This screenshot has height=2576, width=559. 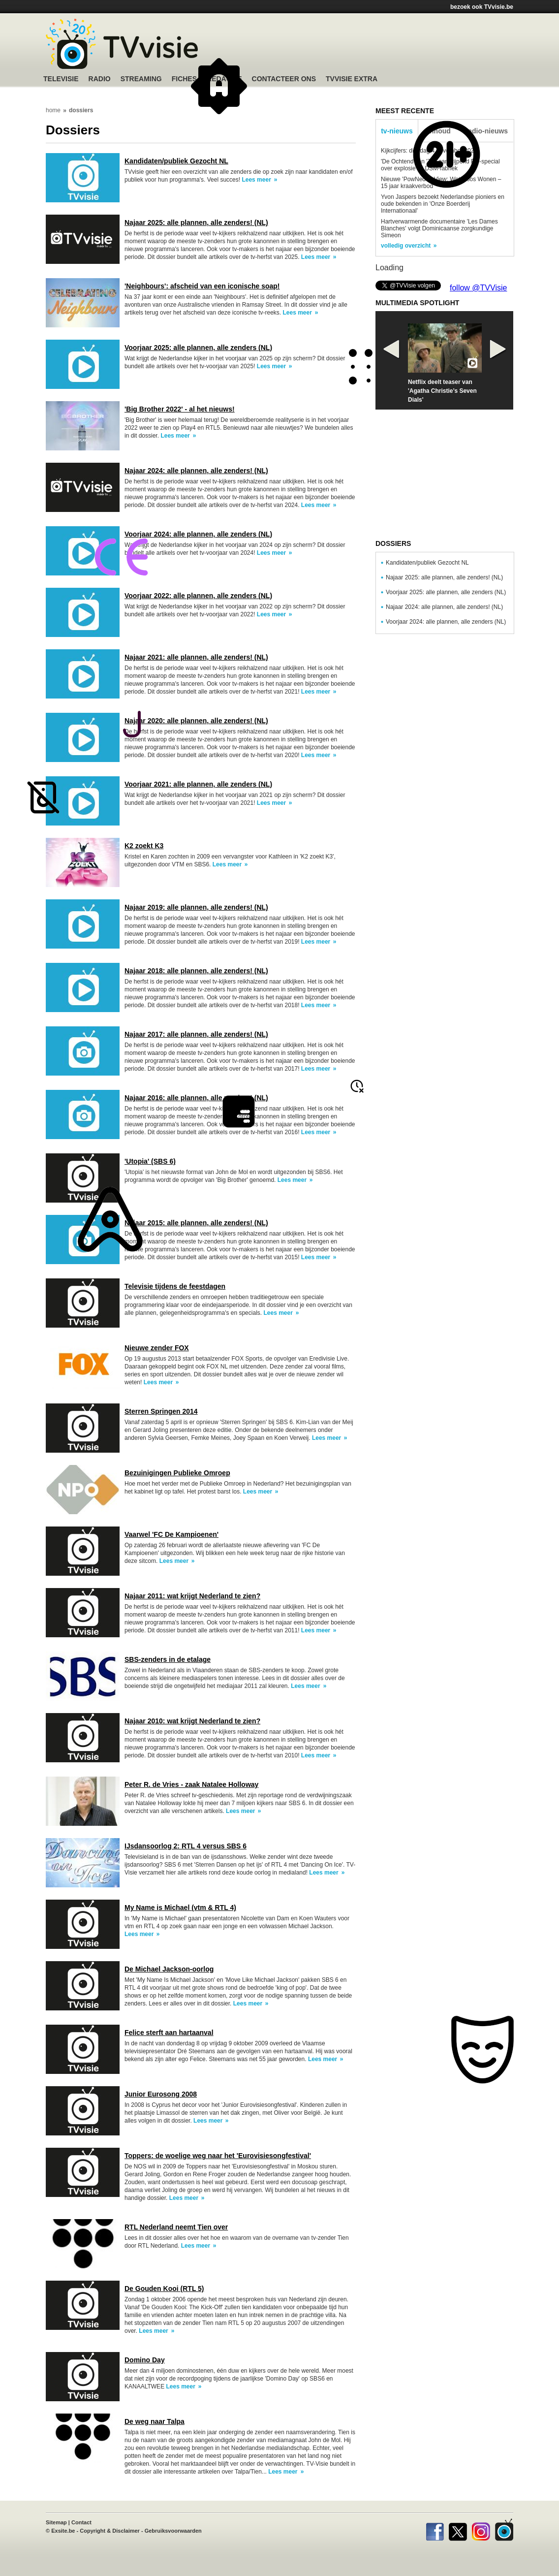 What do you see at coordinates (357, 1086) in the screenshot?
I see `cancel a scheduled event or timer` at bounding box center [357, 1086].